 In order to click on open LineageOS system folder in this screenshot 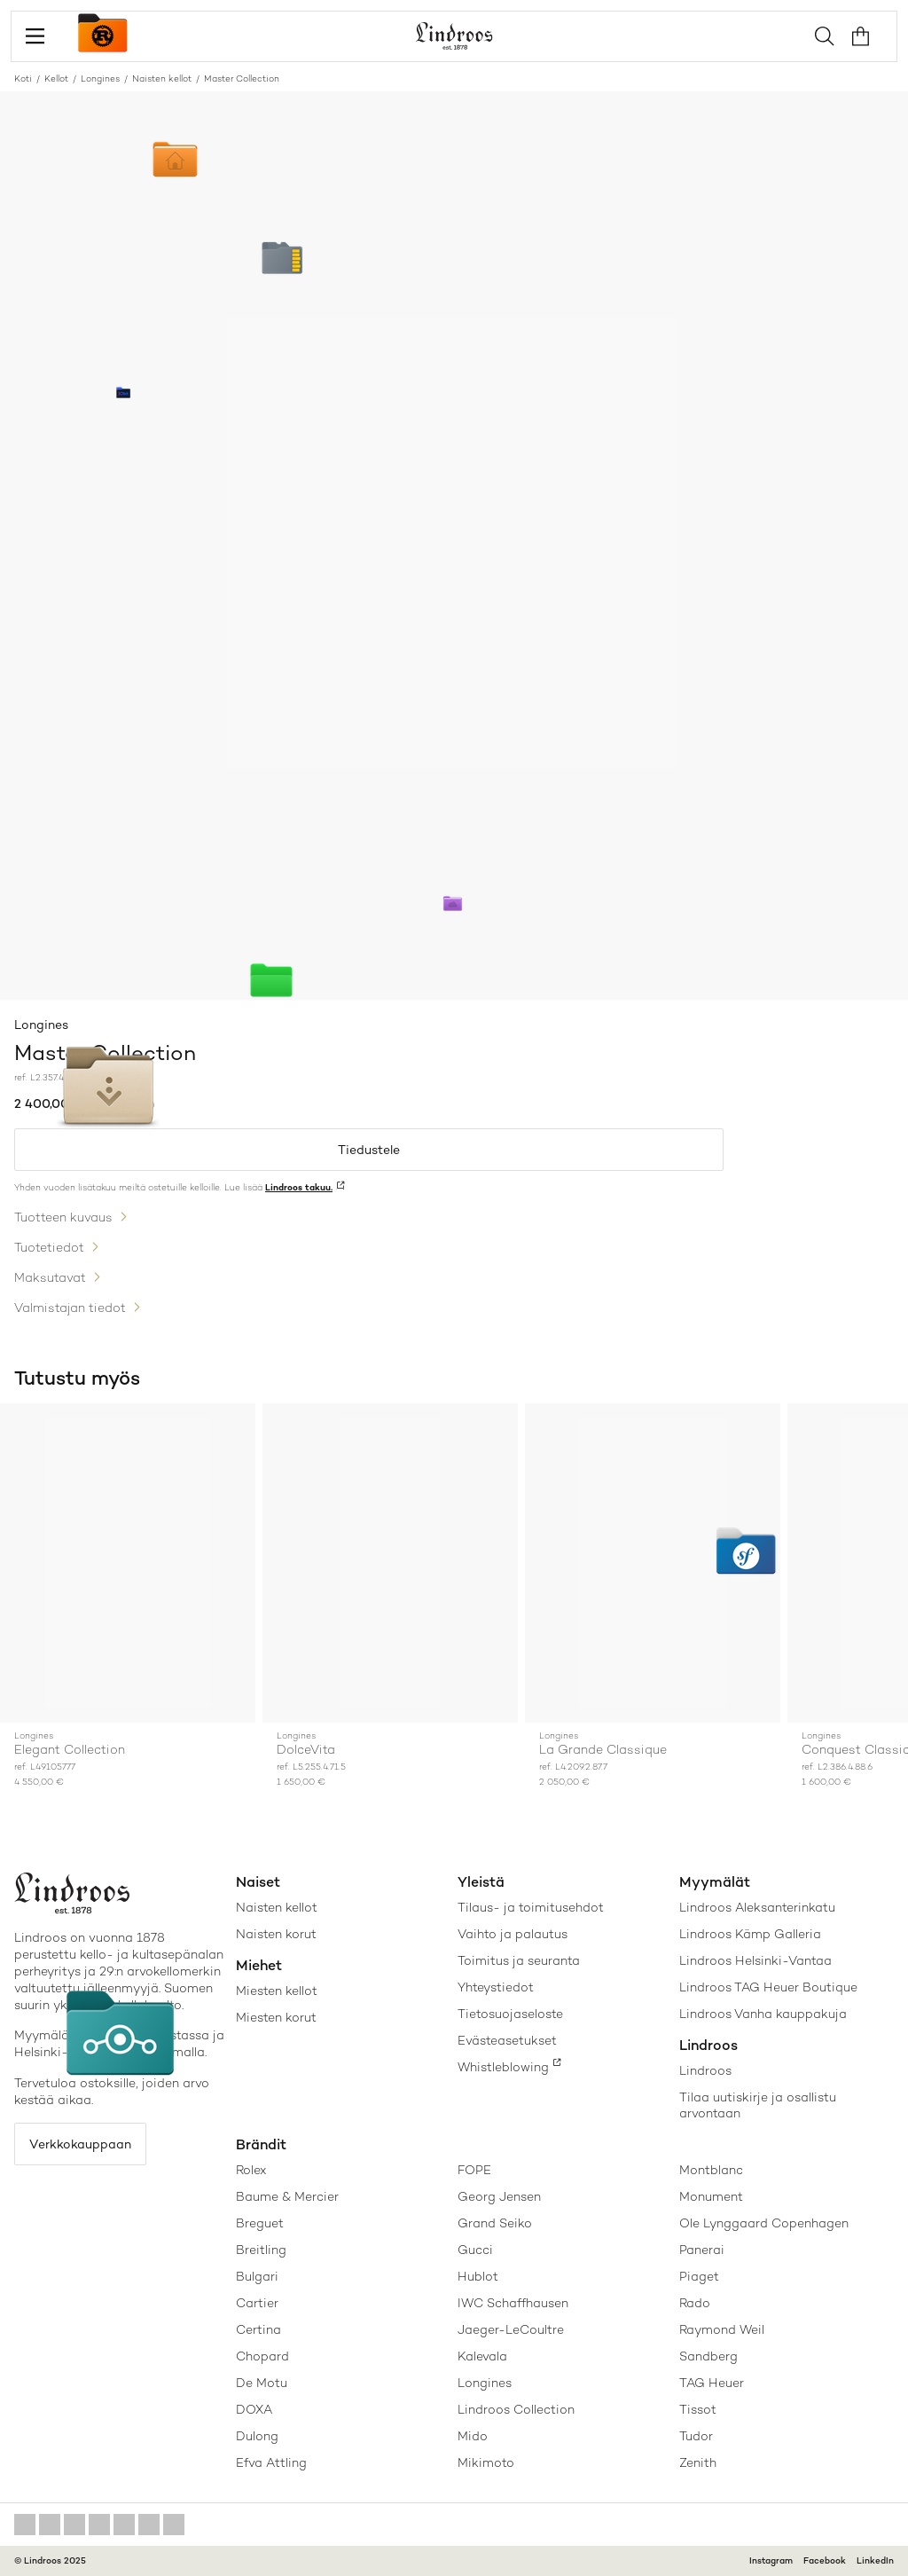, I will do `click(120, 2036)`.